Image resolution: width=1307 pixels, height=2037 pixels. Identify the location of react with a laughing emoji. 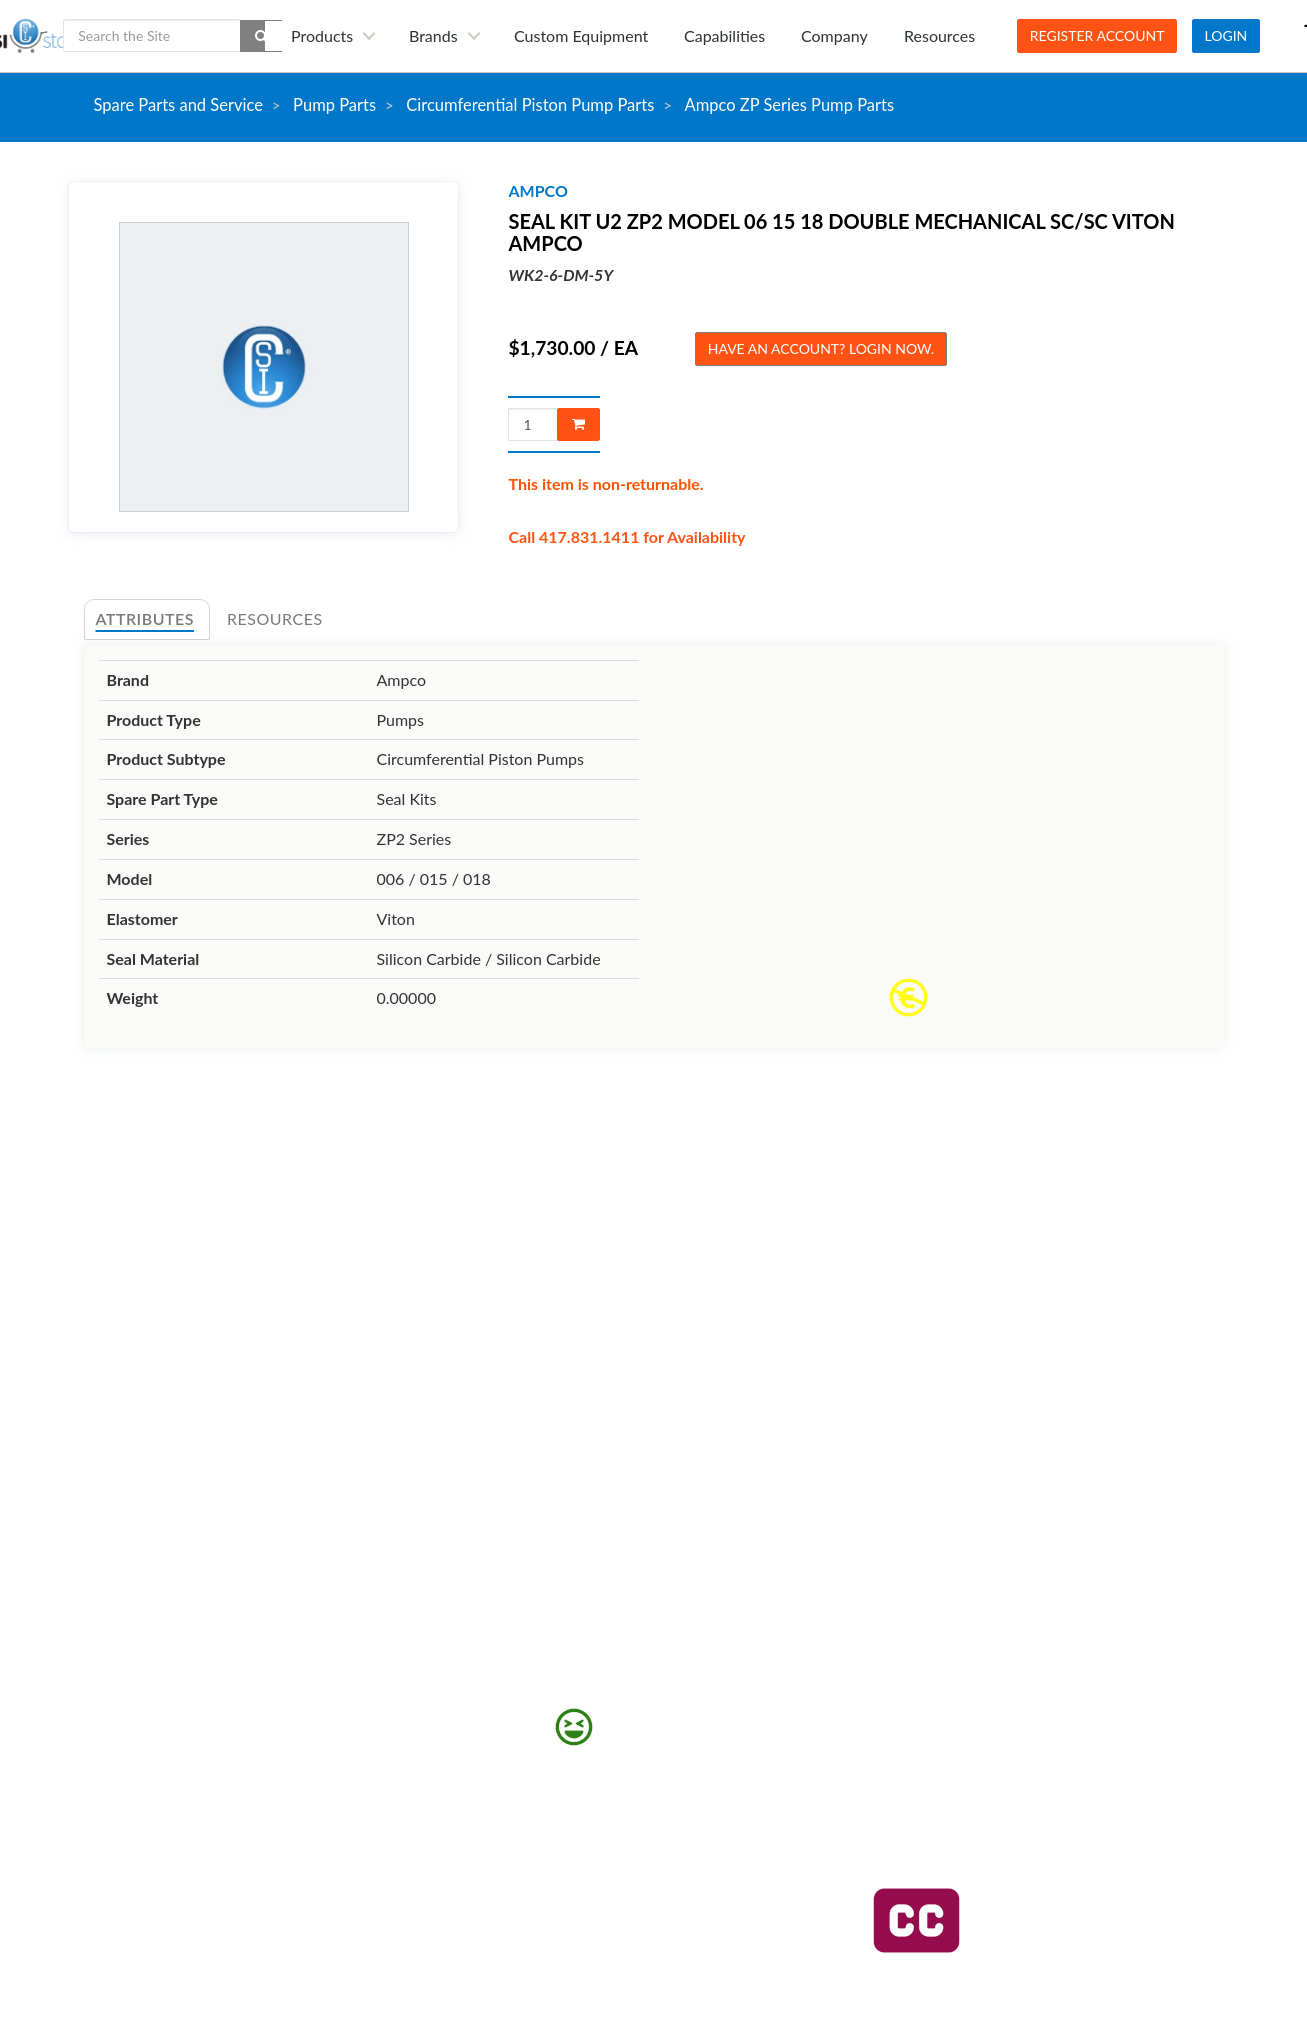
(574, 1727).